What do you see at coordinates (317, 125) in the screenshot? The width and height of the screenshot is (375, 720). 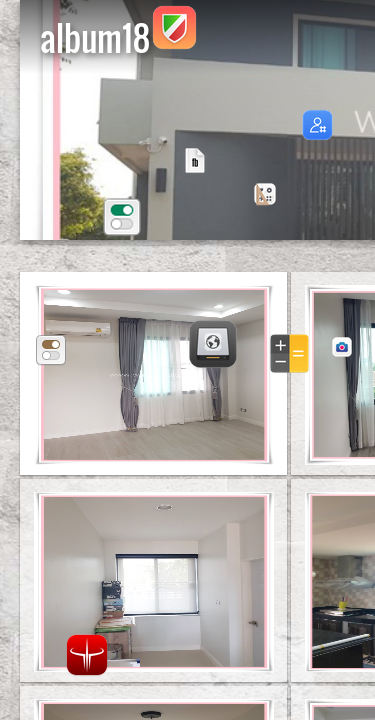 I see `access administrator or sudo user preferences` at bounding box center [317, 125].